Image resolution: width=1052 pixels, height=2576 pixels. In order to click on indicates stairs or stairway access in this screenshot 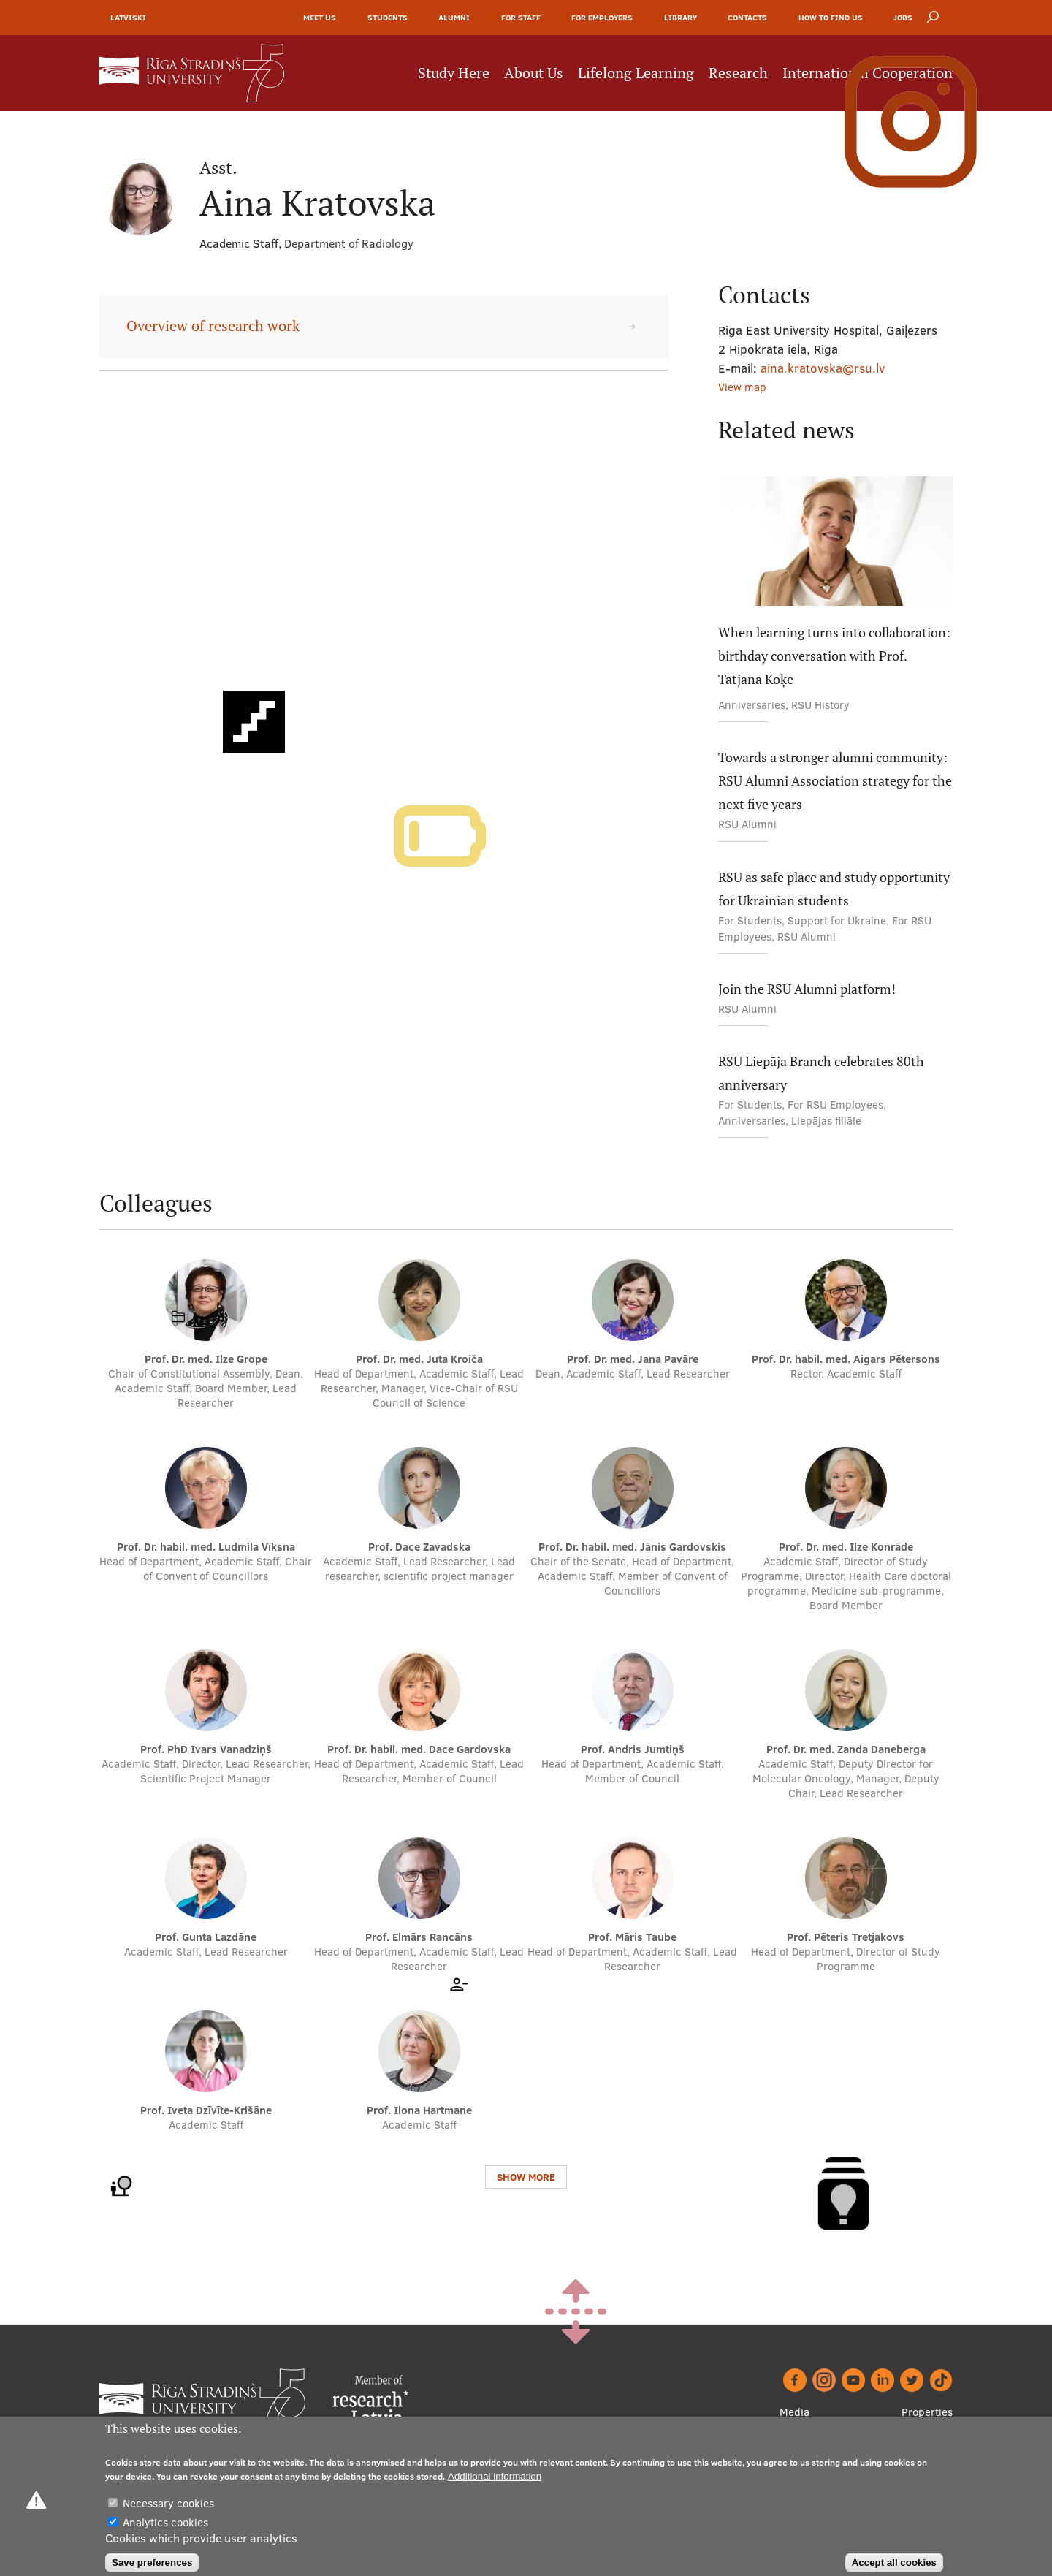, I will do `click(254, 721)`.